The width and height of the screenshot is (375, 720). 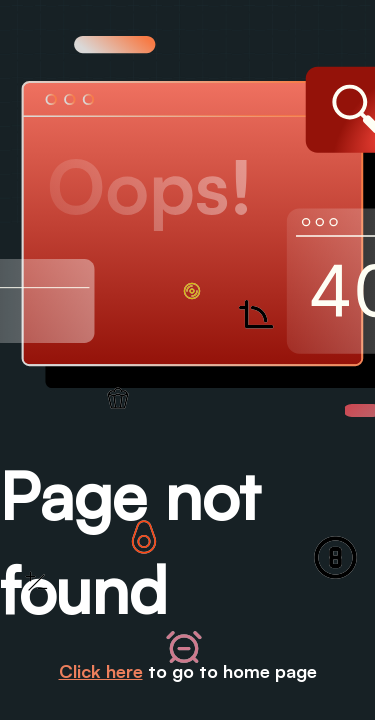 I want to click on browse healthy food or recipe options, so click(x=144, y=537).